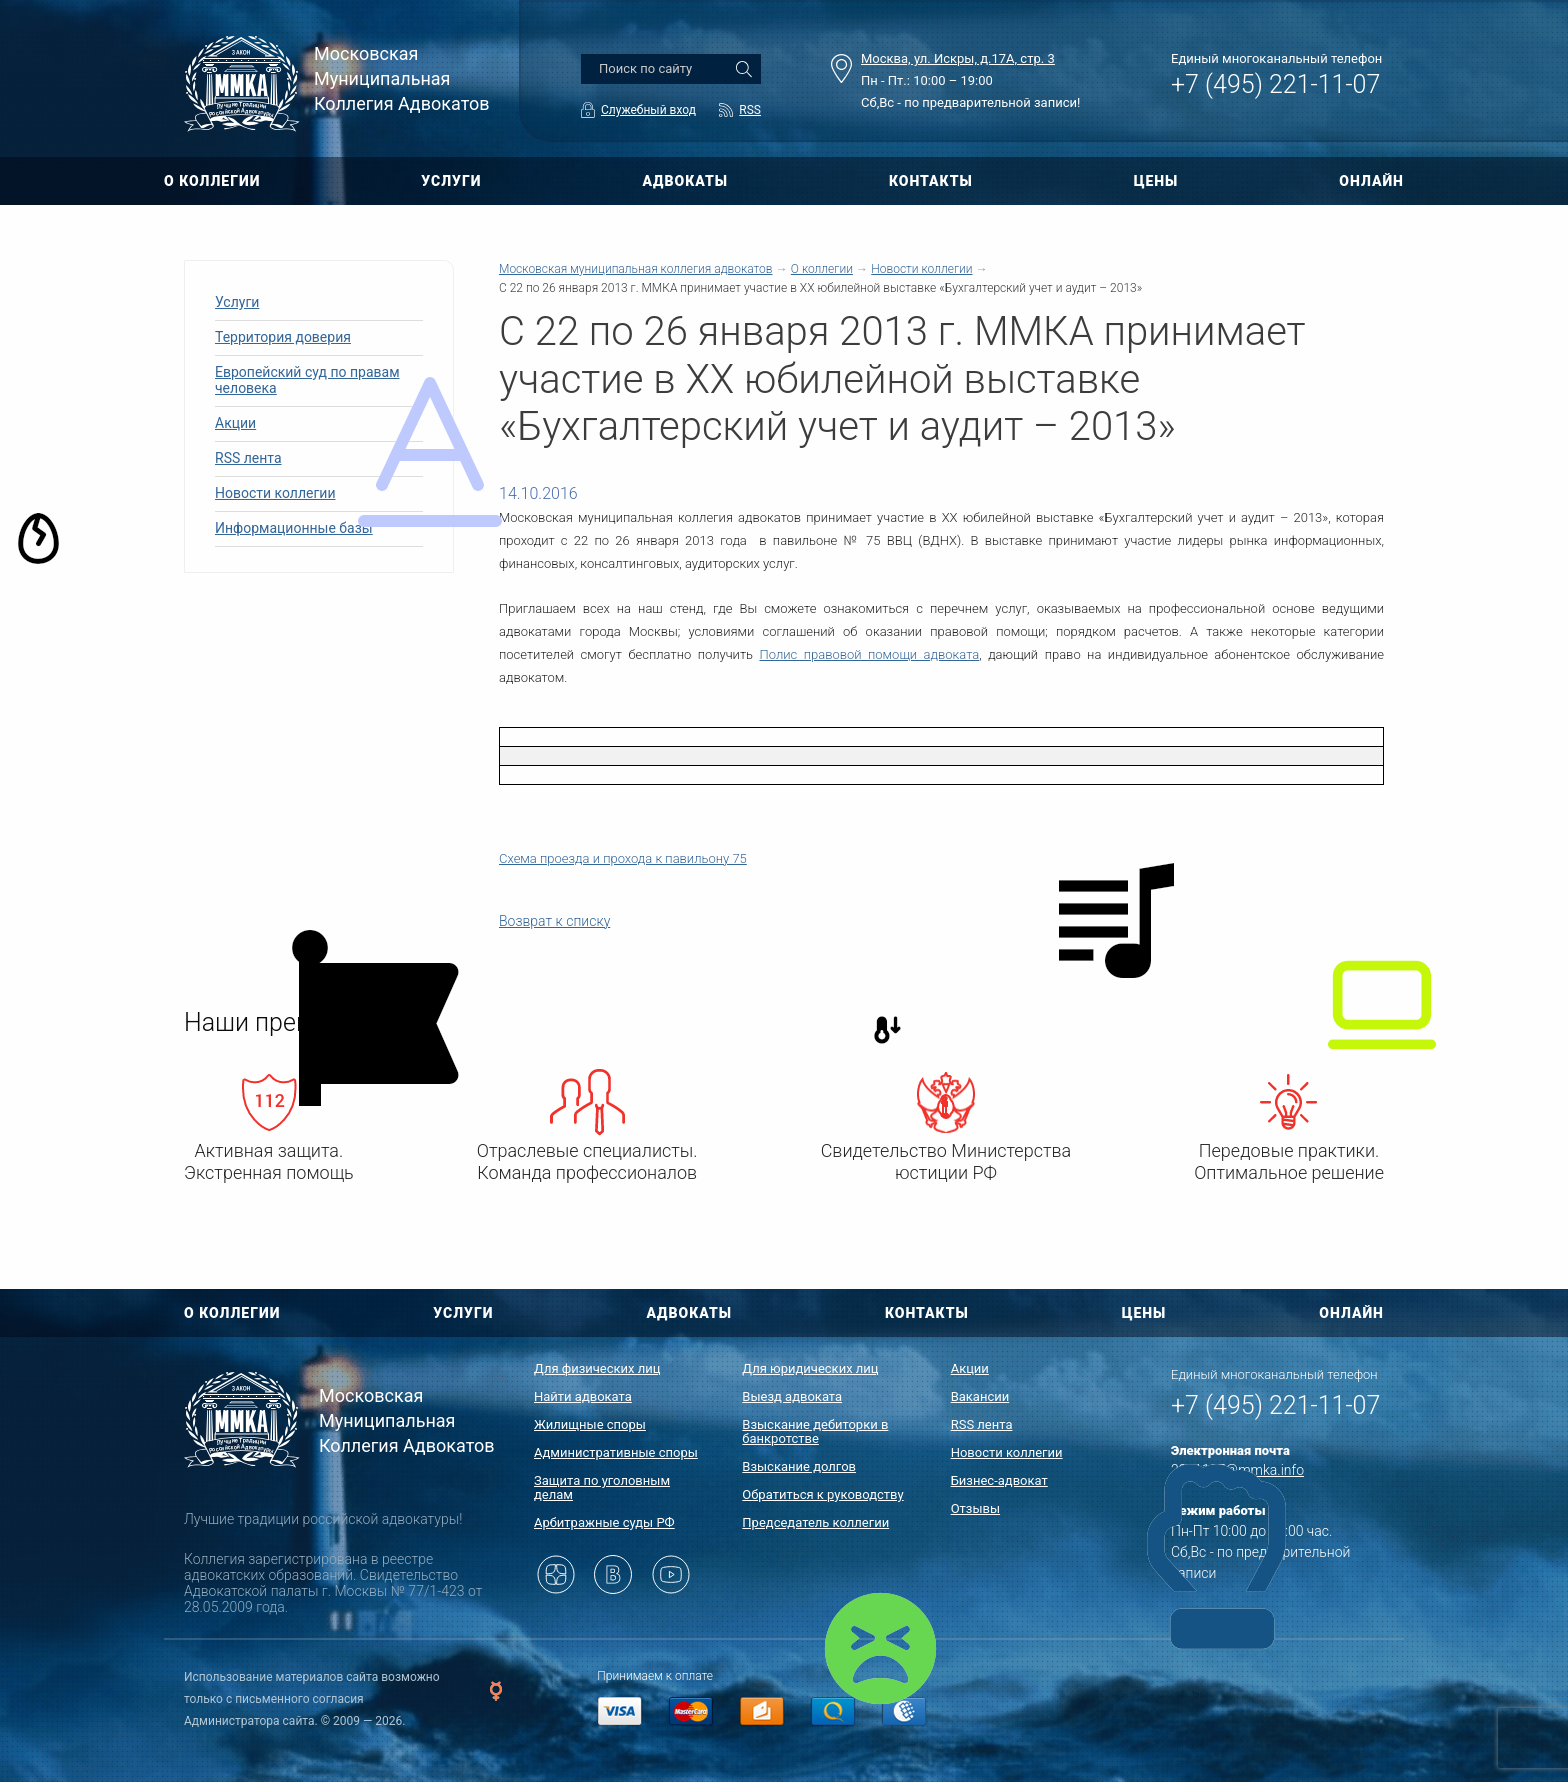 The width and height of the screenshot is (1568, 1782). What do you see at coordinates (887, 1030) in the screenshot?
I see `decrease temperature setting` at bounding box center [887, 1030].